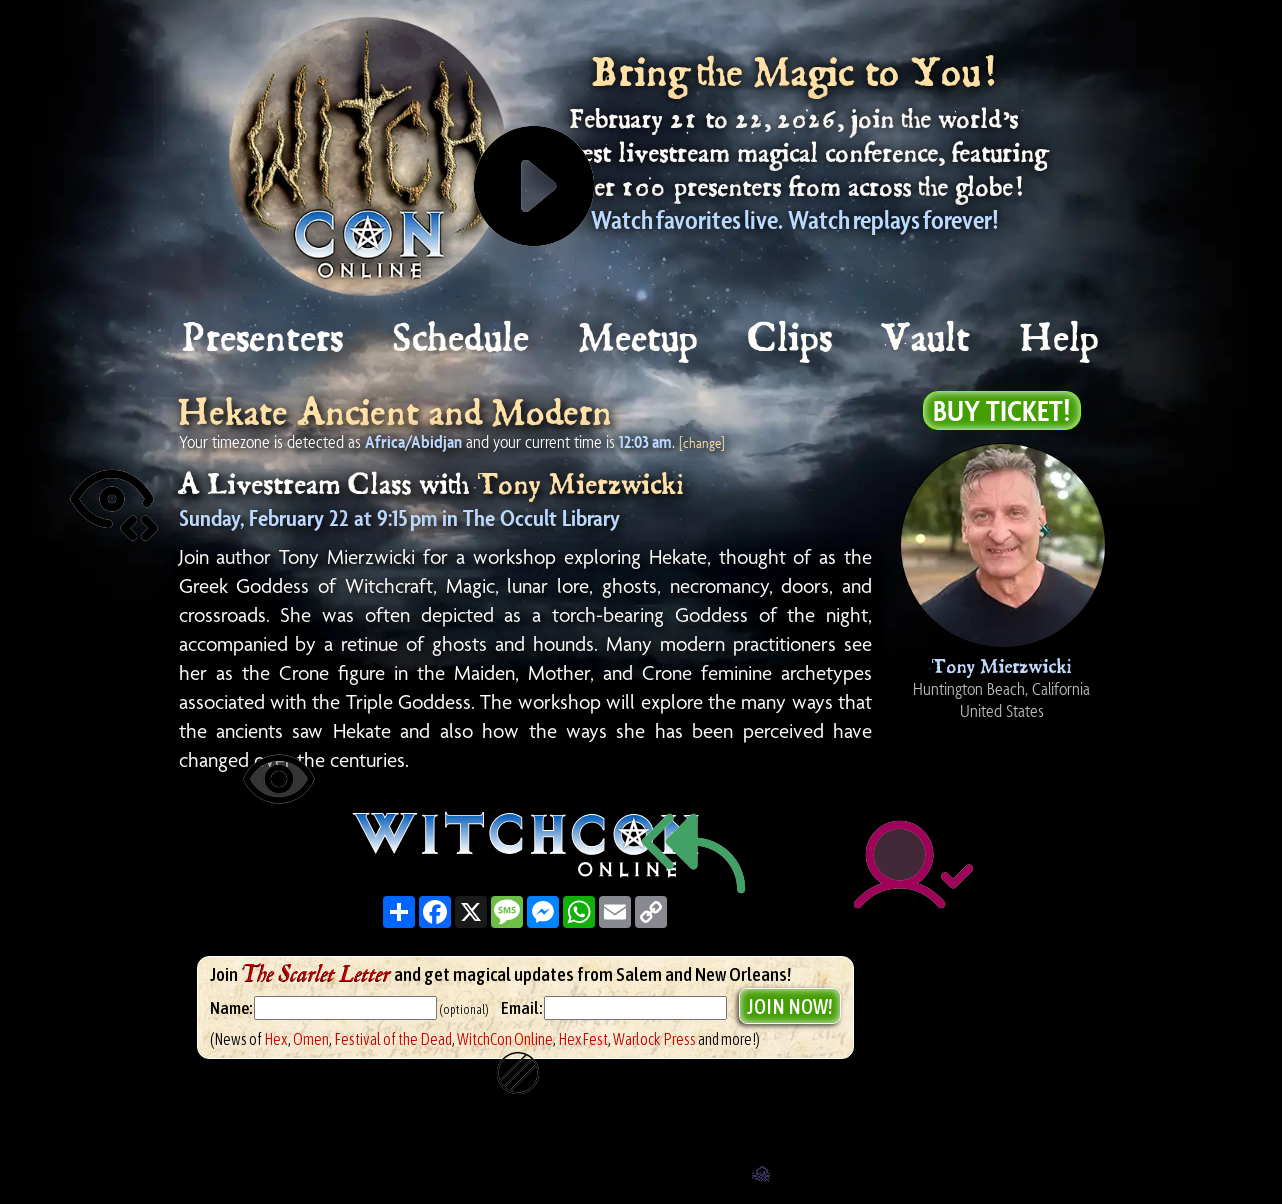 The image size is (1282, 1204). I want to click on play media or video content, so click(534, 186).